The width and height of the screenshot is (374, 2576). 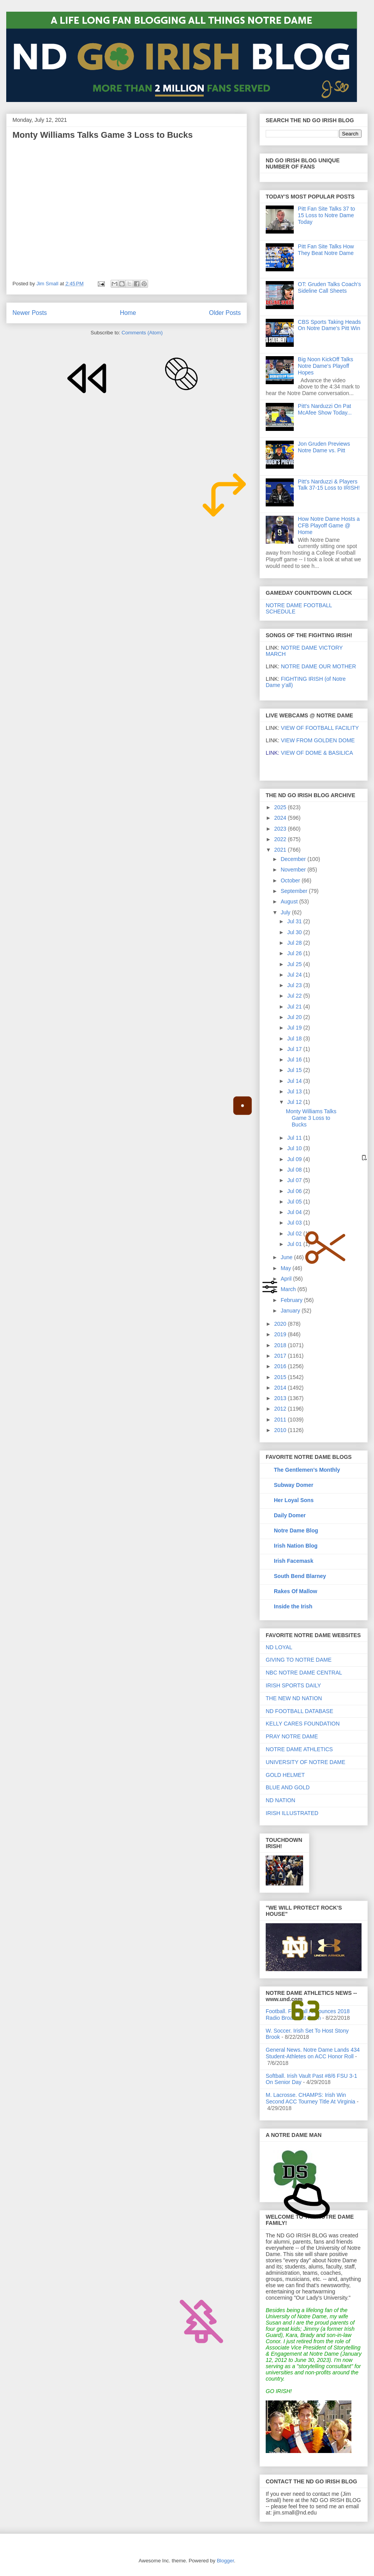 What do you see at coordinates (270, 1287) in the screenshot?
I see `access settings or preferences` at bounding box center [270, 1287].